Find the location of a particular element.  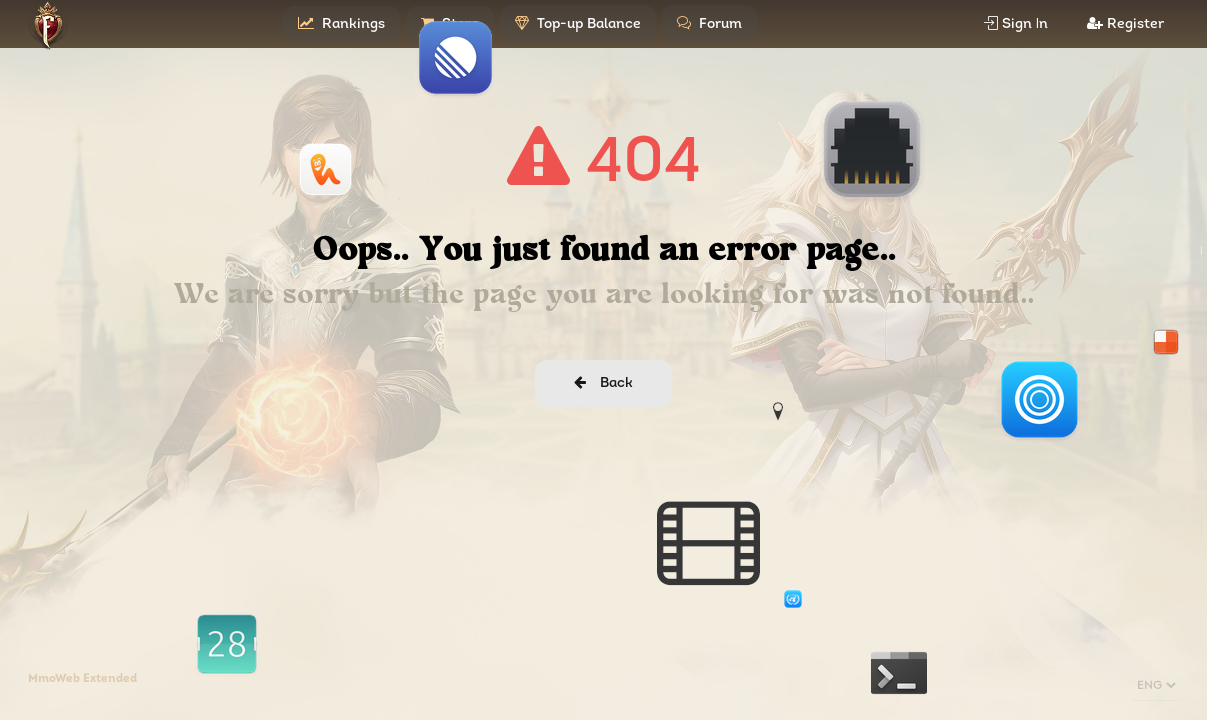

open maps application is located at coordinates (778, 411).